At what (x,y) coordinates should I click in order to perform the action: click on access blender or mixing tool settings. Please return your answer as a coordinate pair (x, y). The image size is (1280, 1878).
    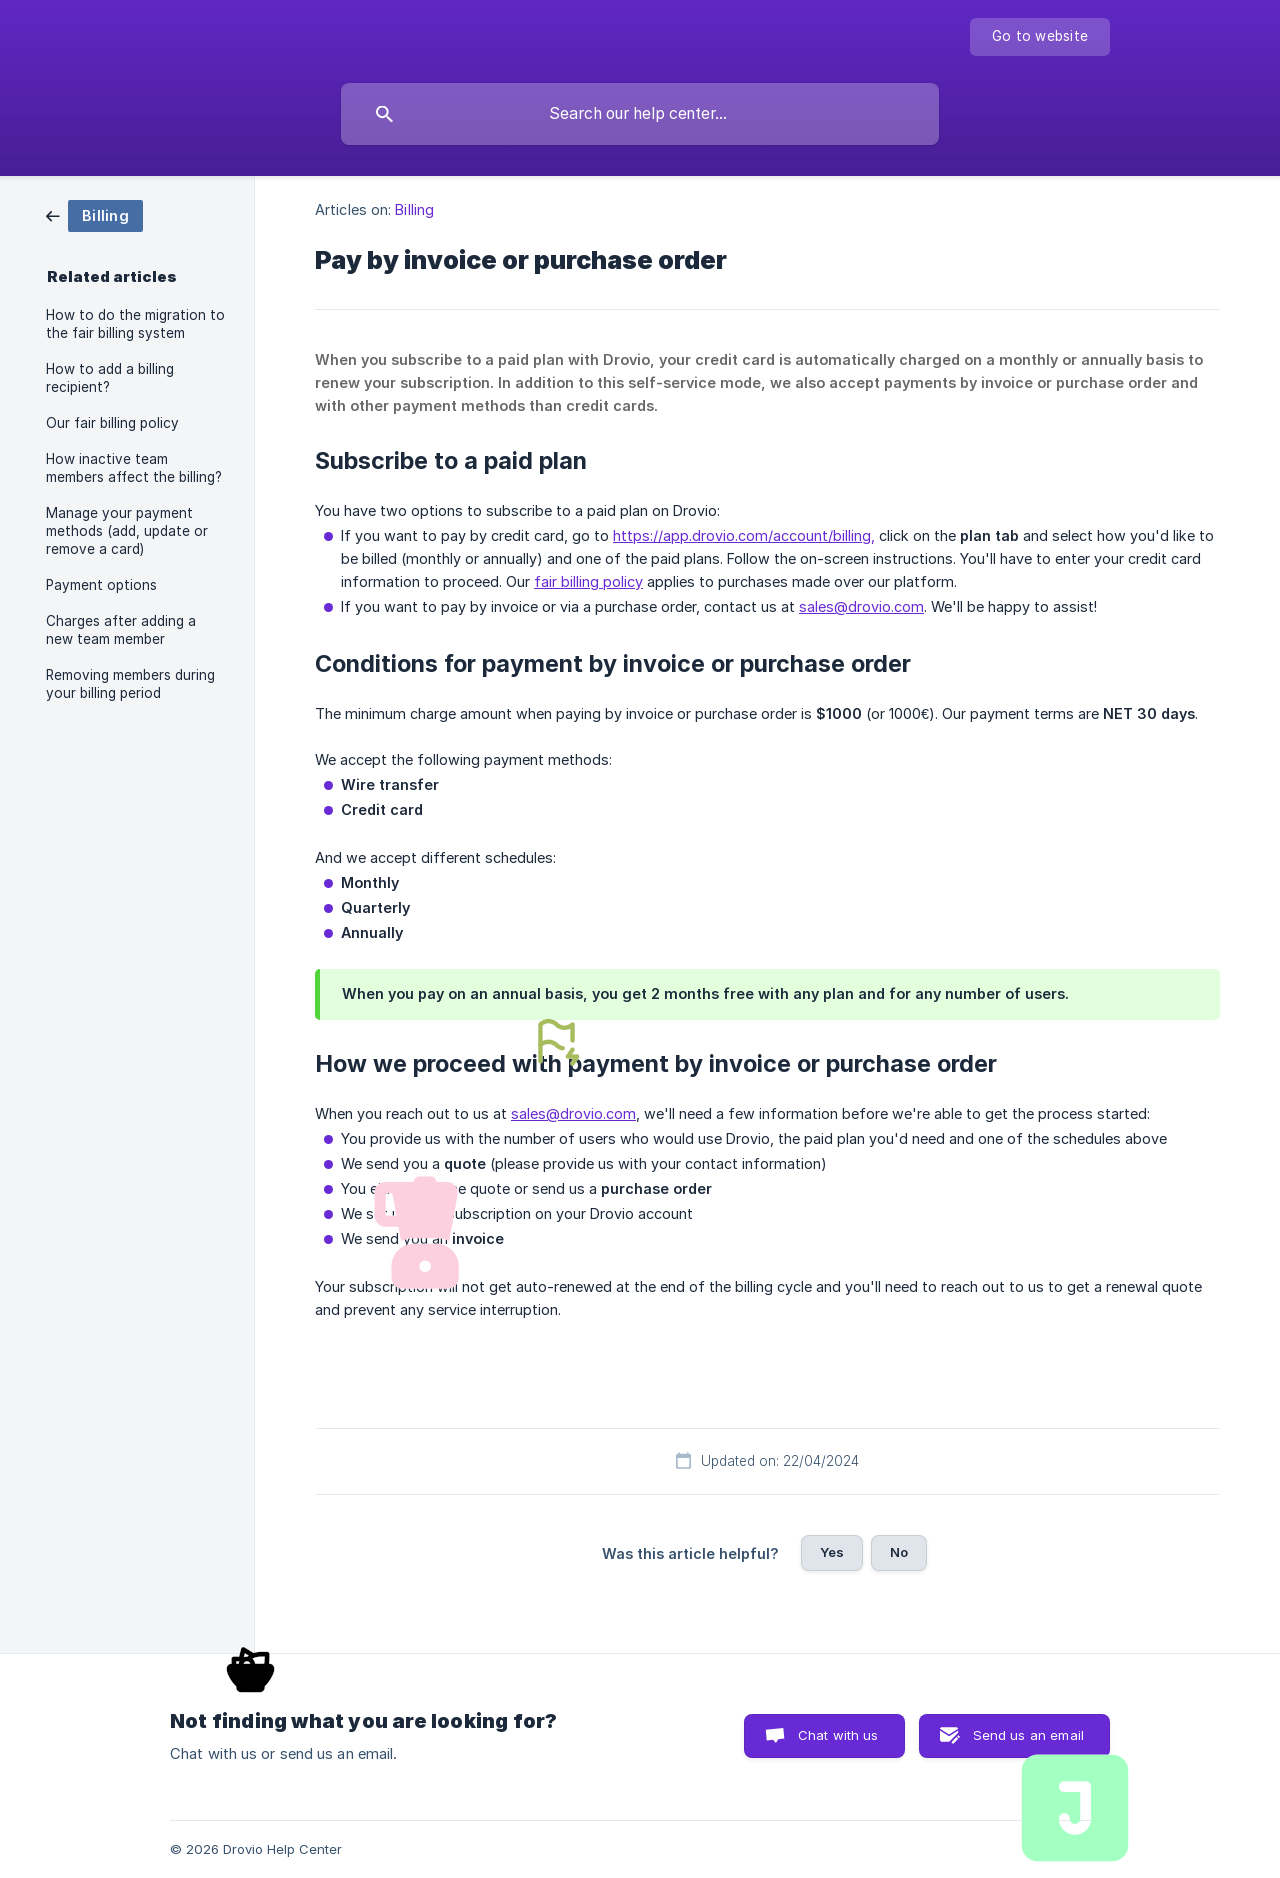
    Looking at the image, I should click on (419, 1232).